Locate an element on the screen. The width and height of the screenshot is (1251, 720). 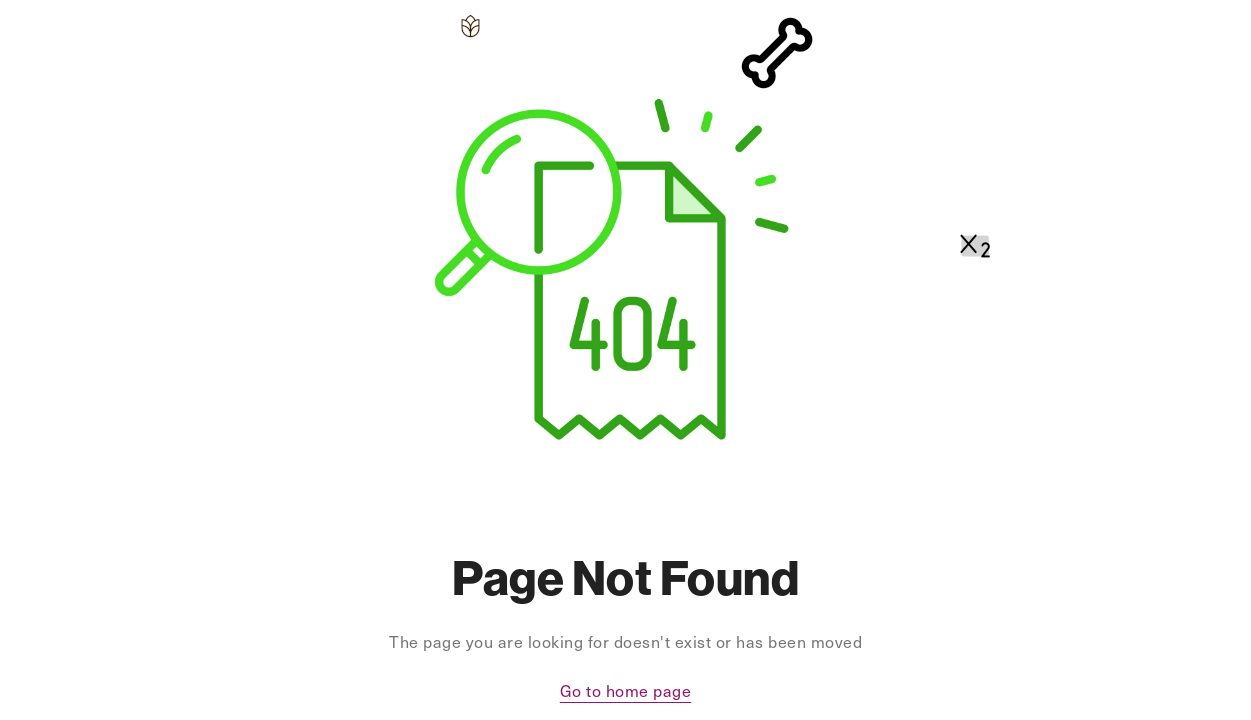
apply subscript formatting to selected text is located at coordinates (973, 245).